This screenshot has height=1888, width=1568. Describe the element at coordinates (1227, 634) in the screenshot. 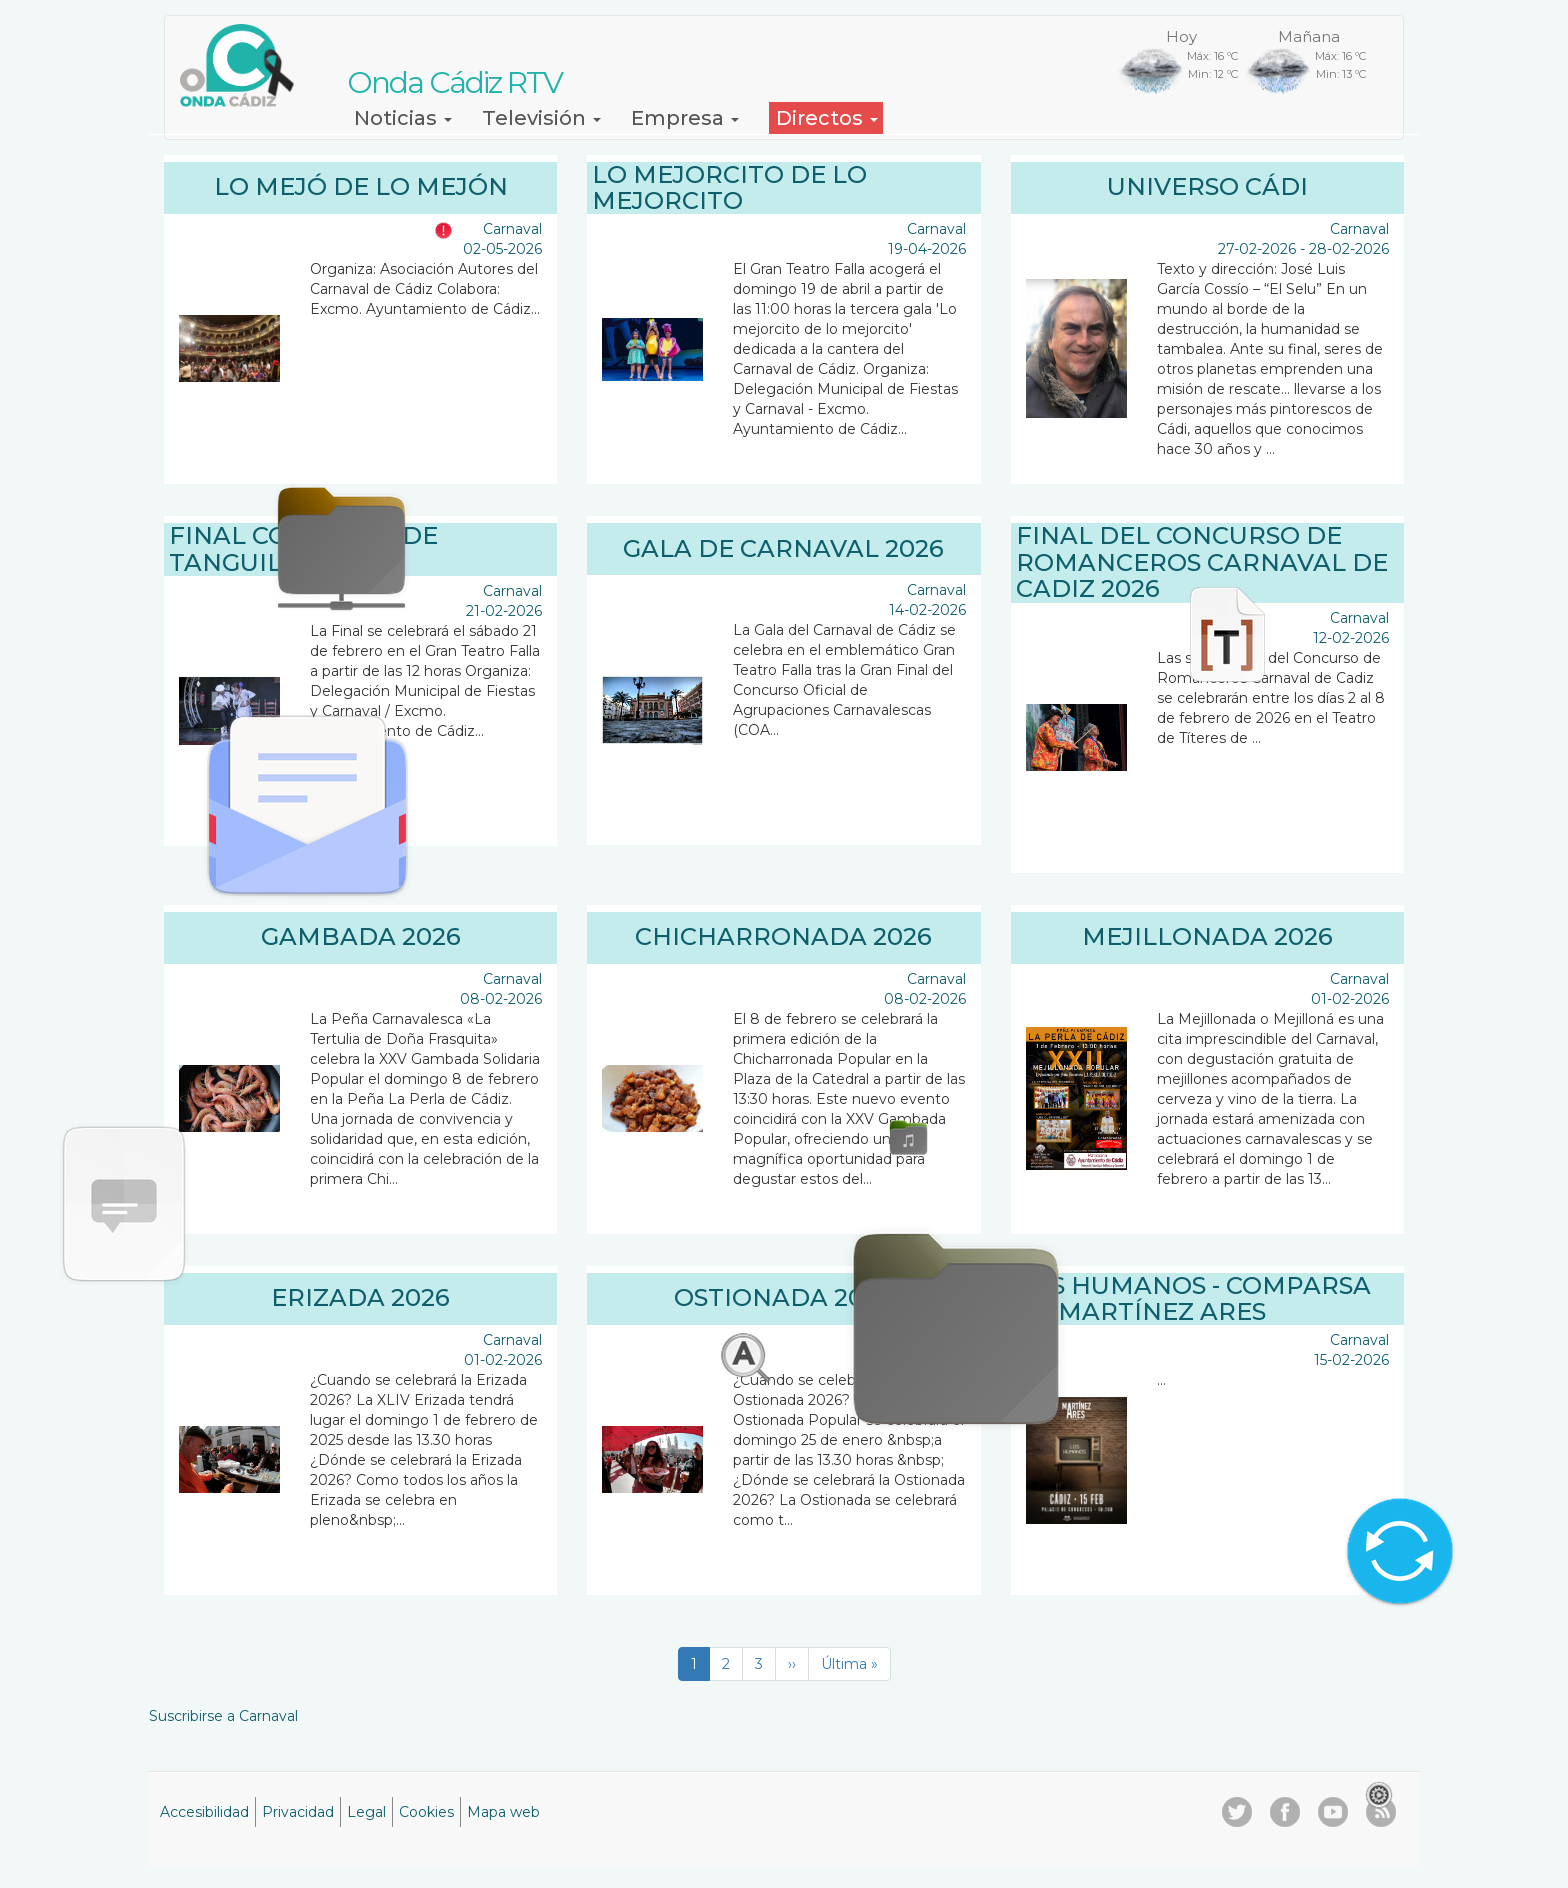

I see `a toml configuration file` at that location.